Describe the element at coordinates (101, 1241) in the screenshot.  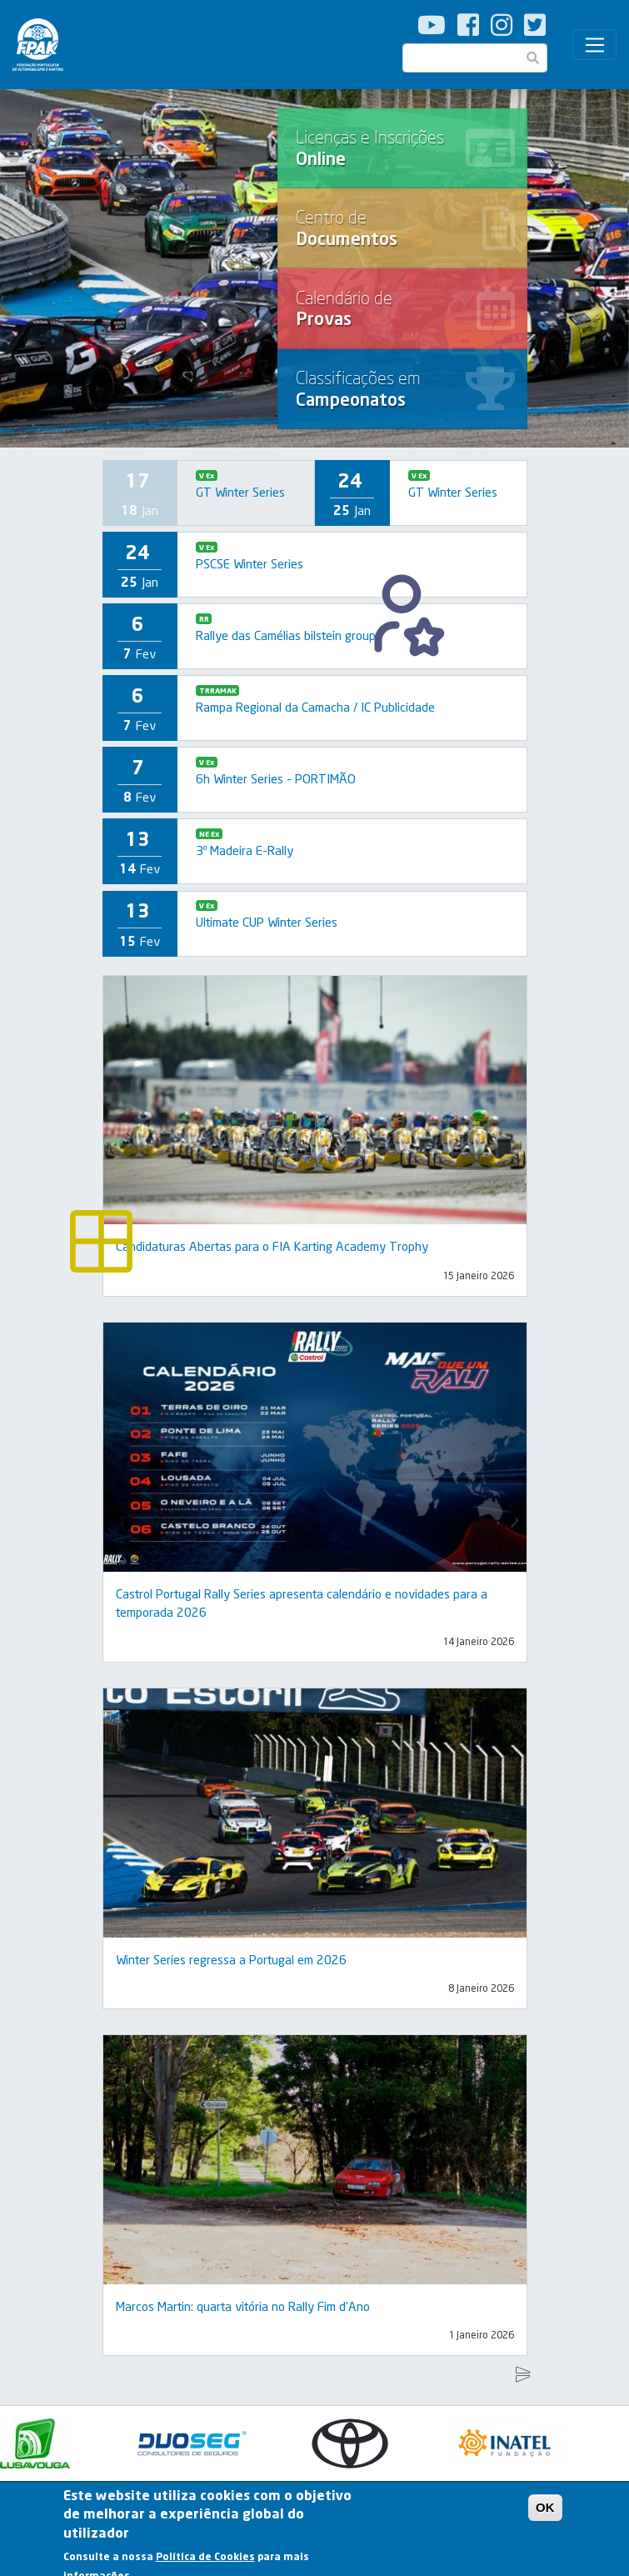
I see `view items in grid layout` at that location.